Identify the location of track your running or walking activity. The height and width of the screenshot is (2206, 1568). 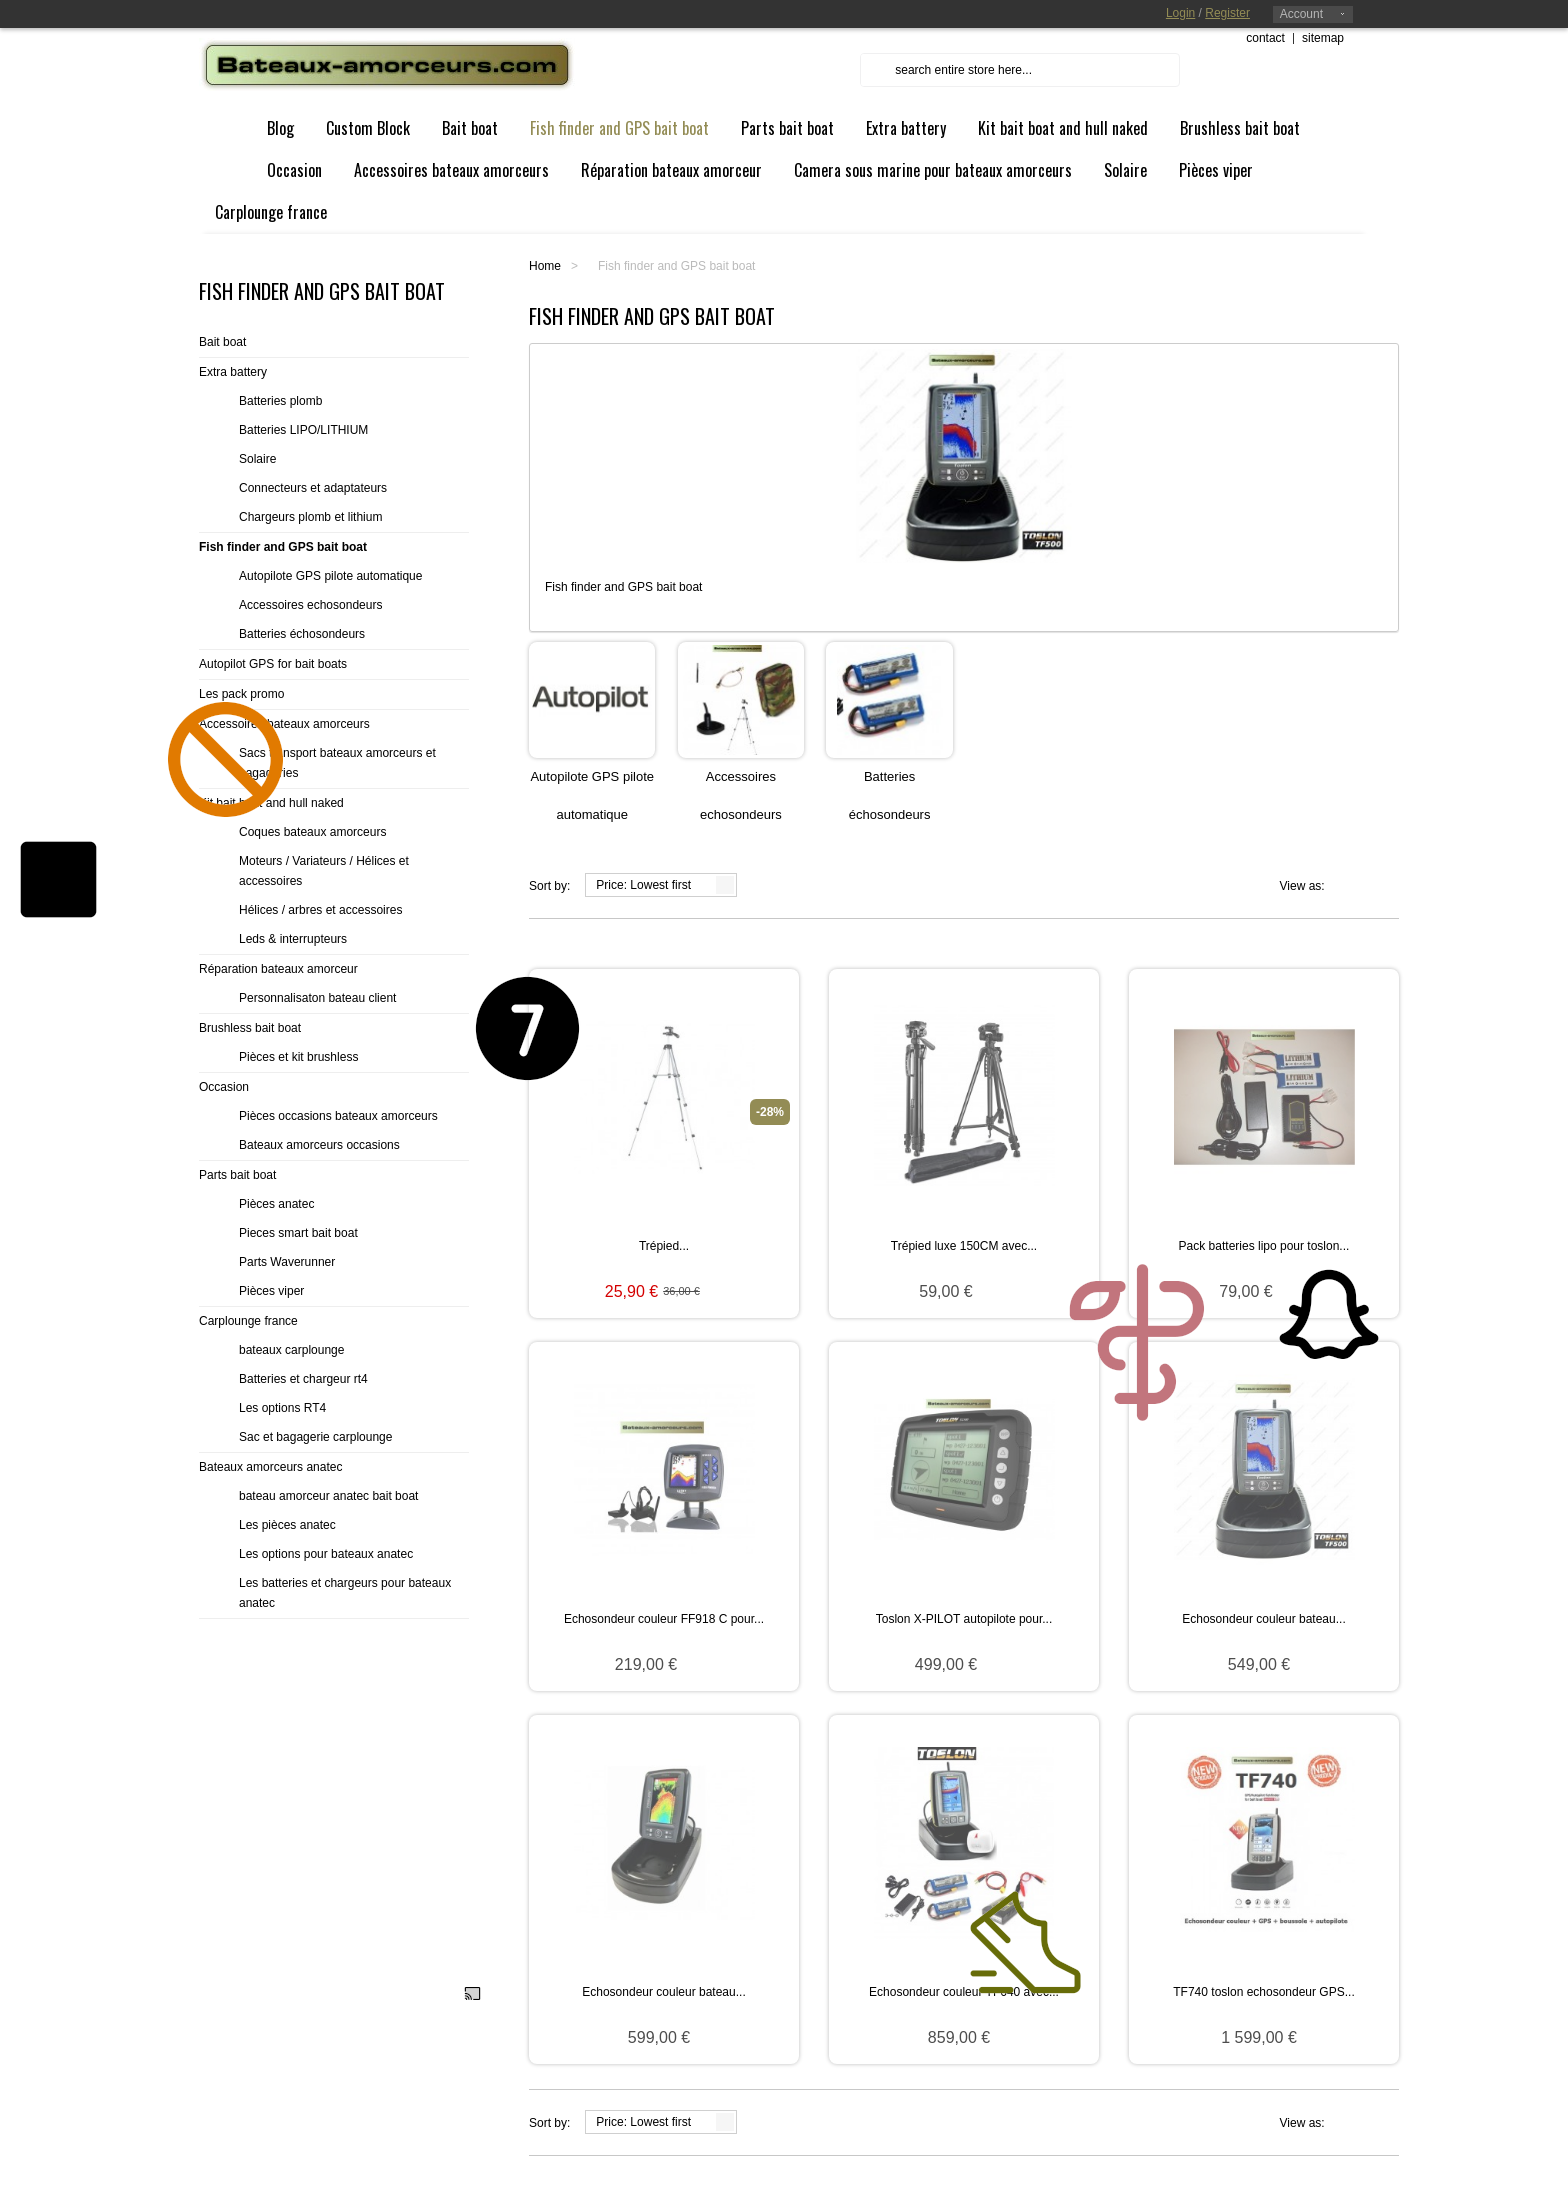
(1023, 1948).